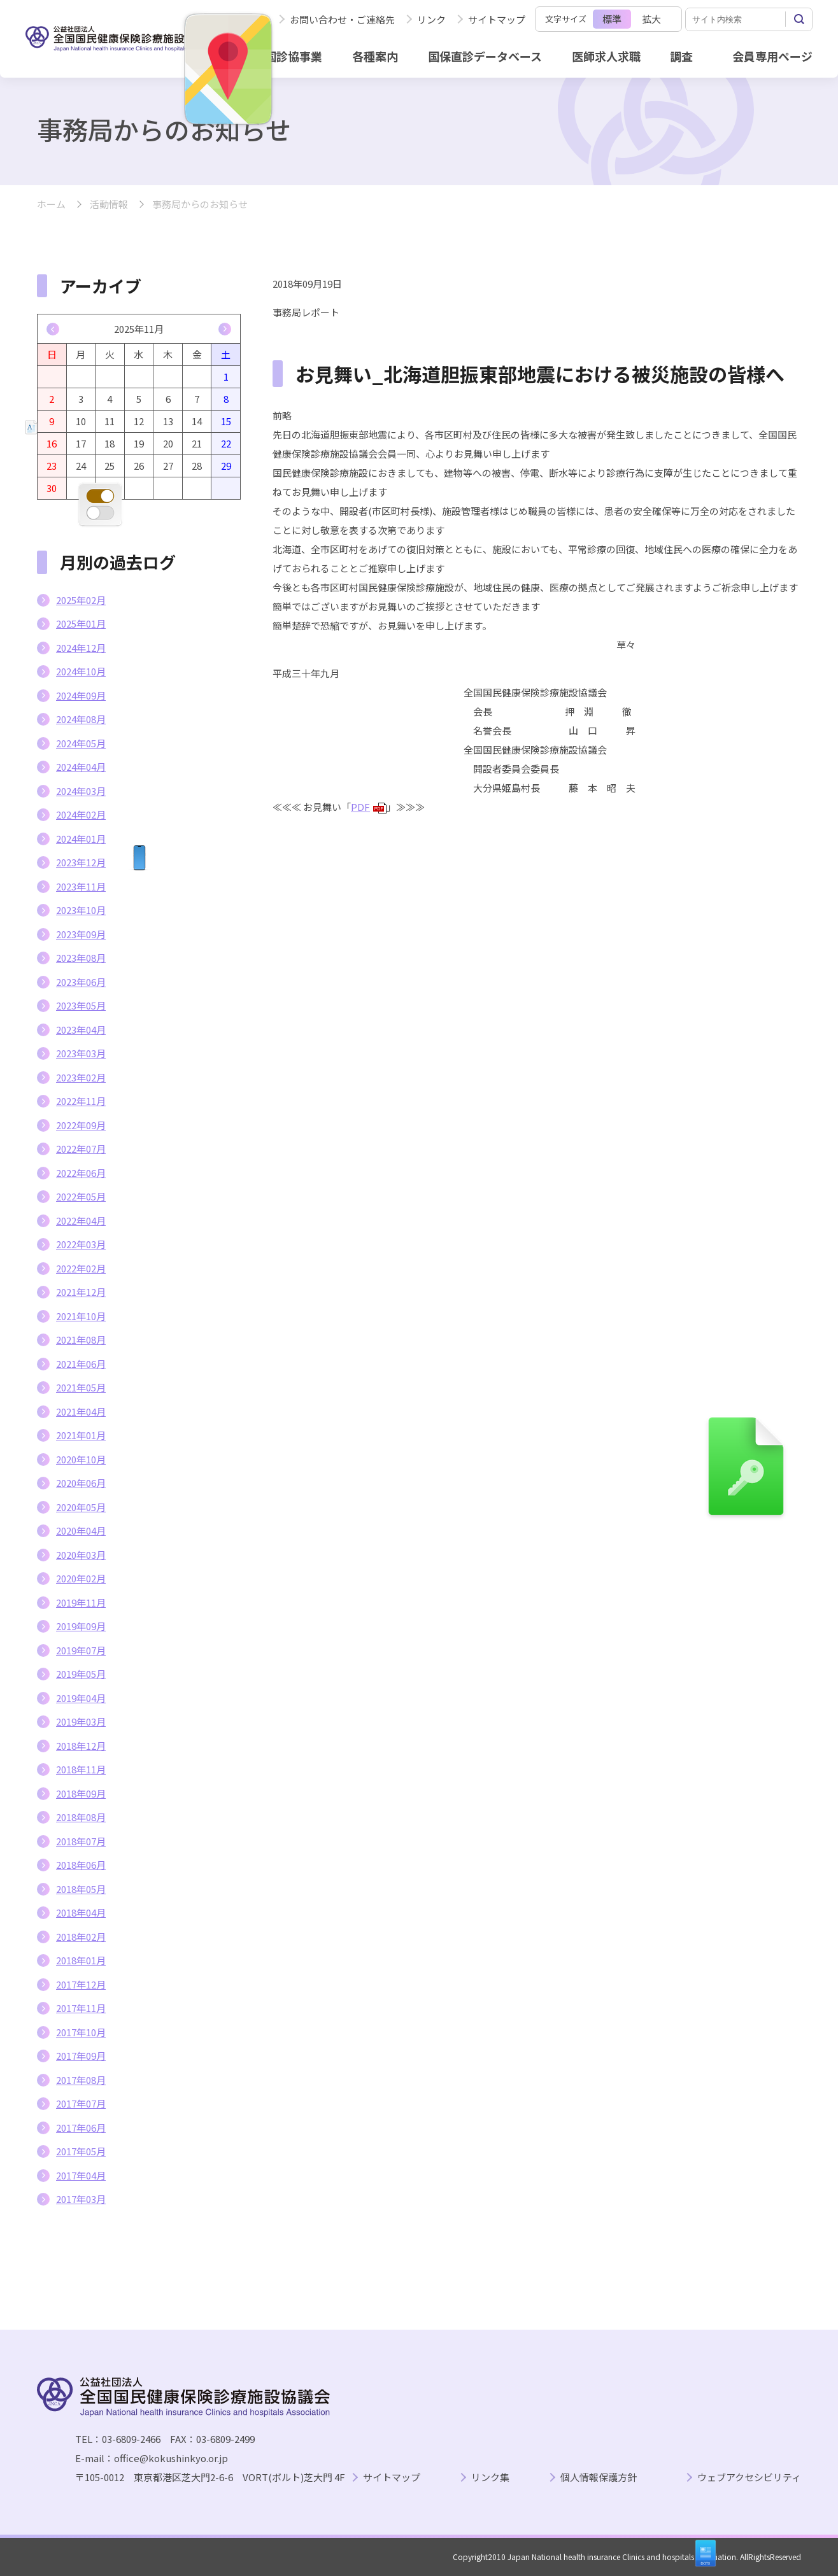  What do you see at coordinates (31, 427) in the screenshot?
I see `a word processor or text document file` at bounding box center [31, 427].